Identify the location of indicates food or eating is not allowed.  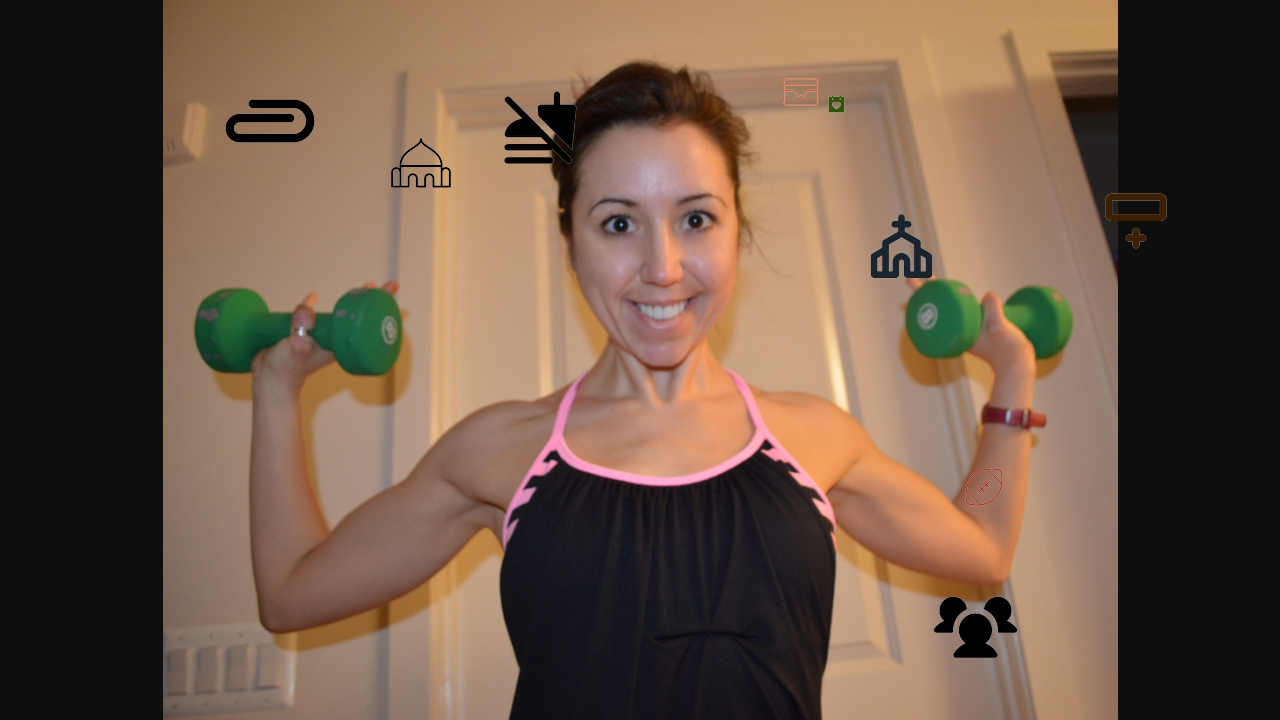
(540, 127).